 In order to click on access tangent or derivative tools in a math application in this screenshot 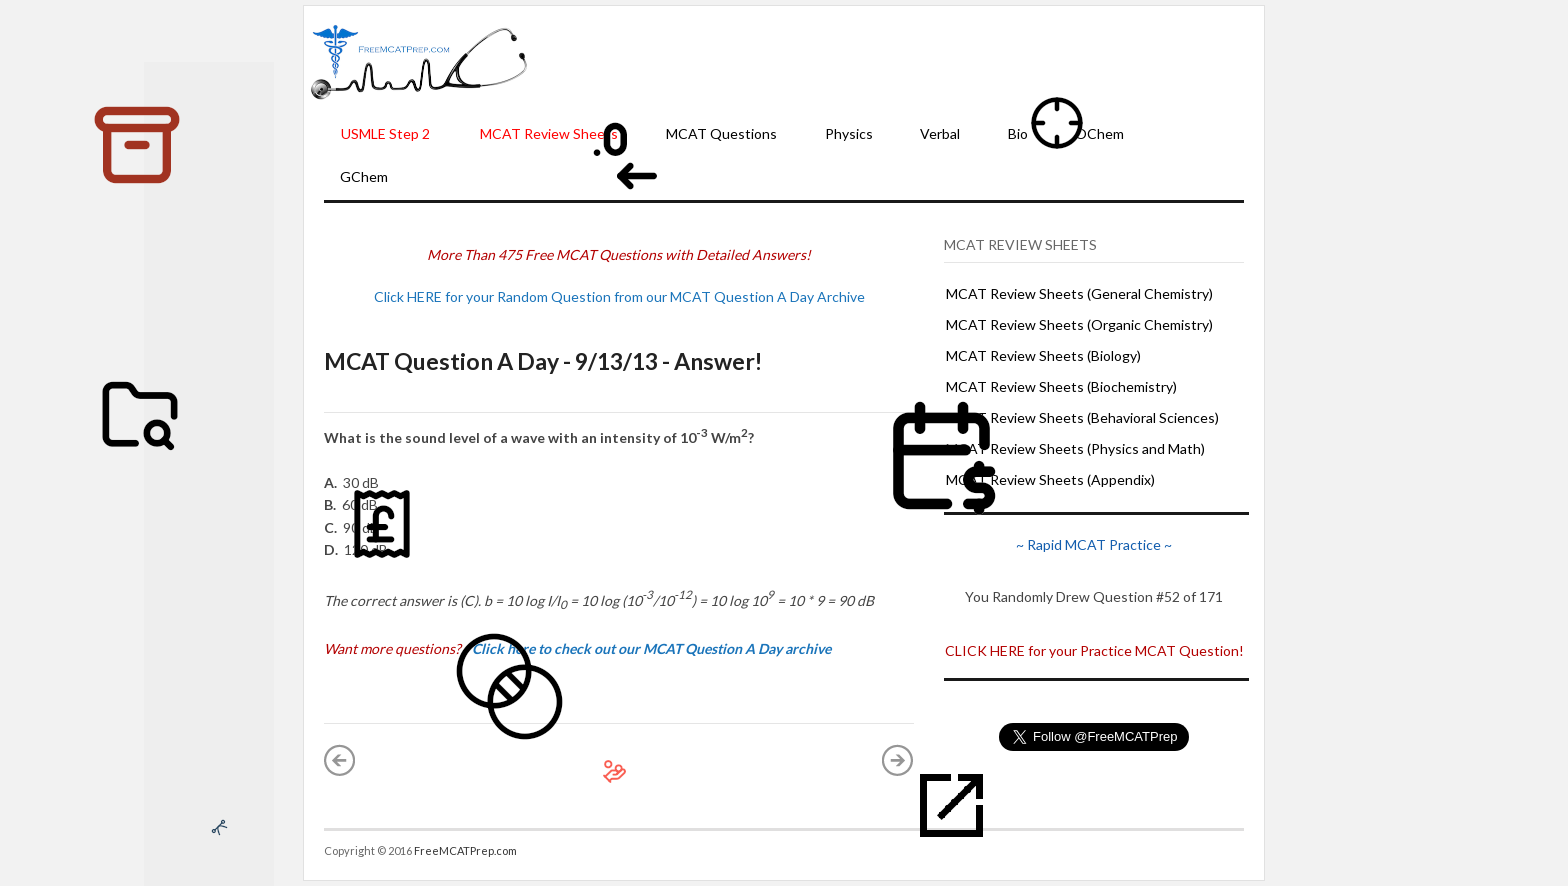, I will do `click(219, 827)`.